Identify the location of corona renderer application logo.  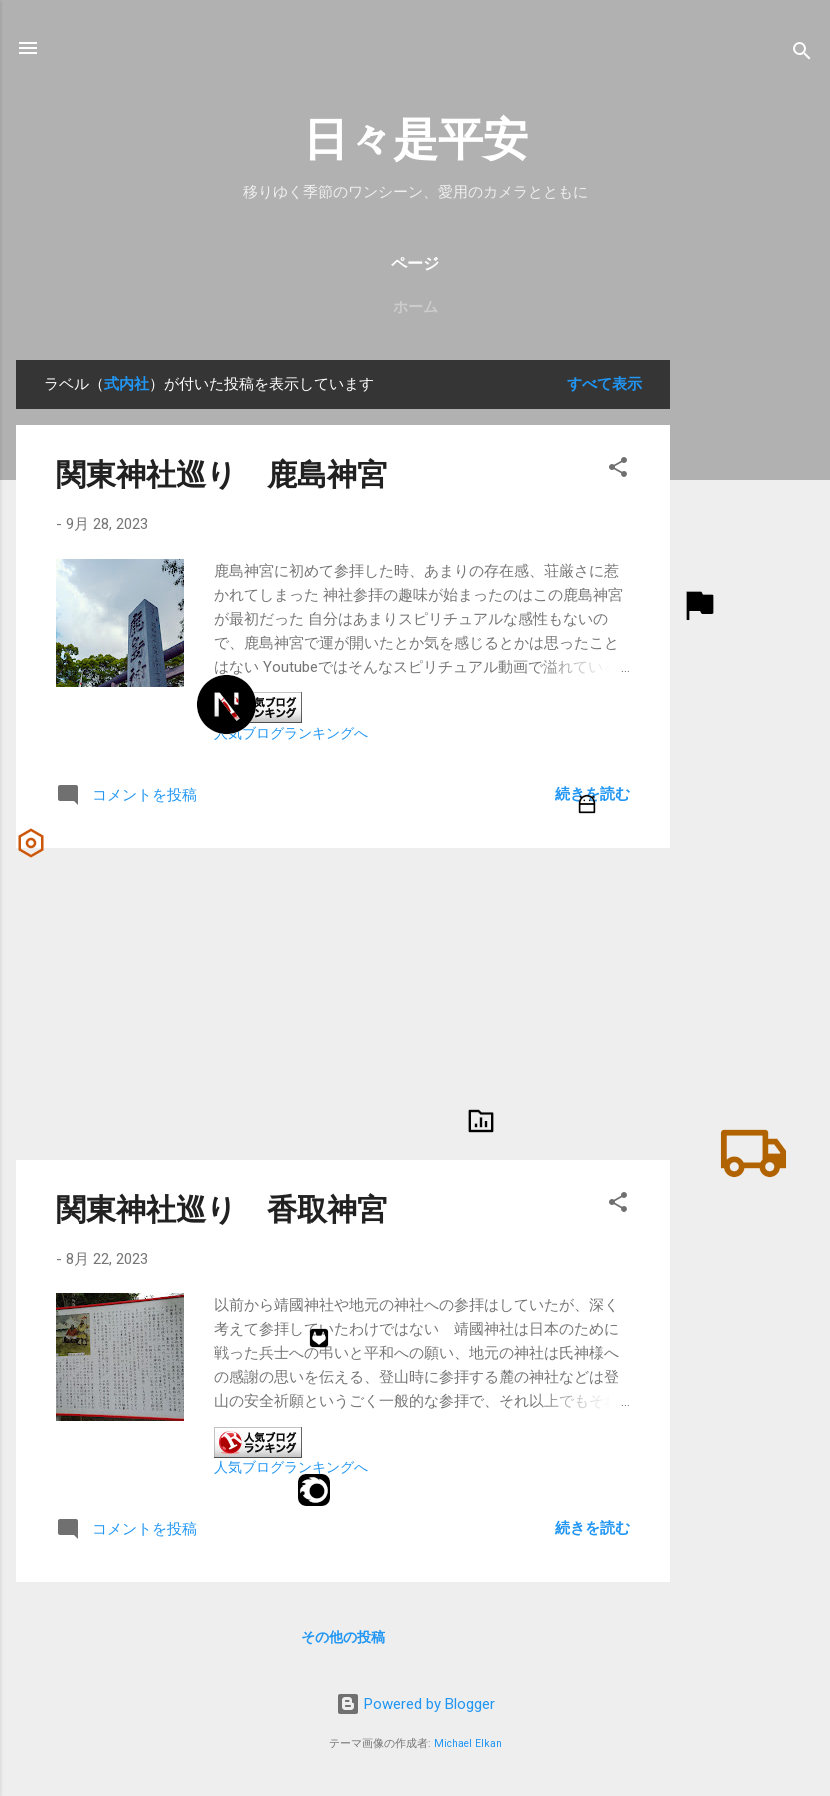
(314, 1490).